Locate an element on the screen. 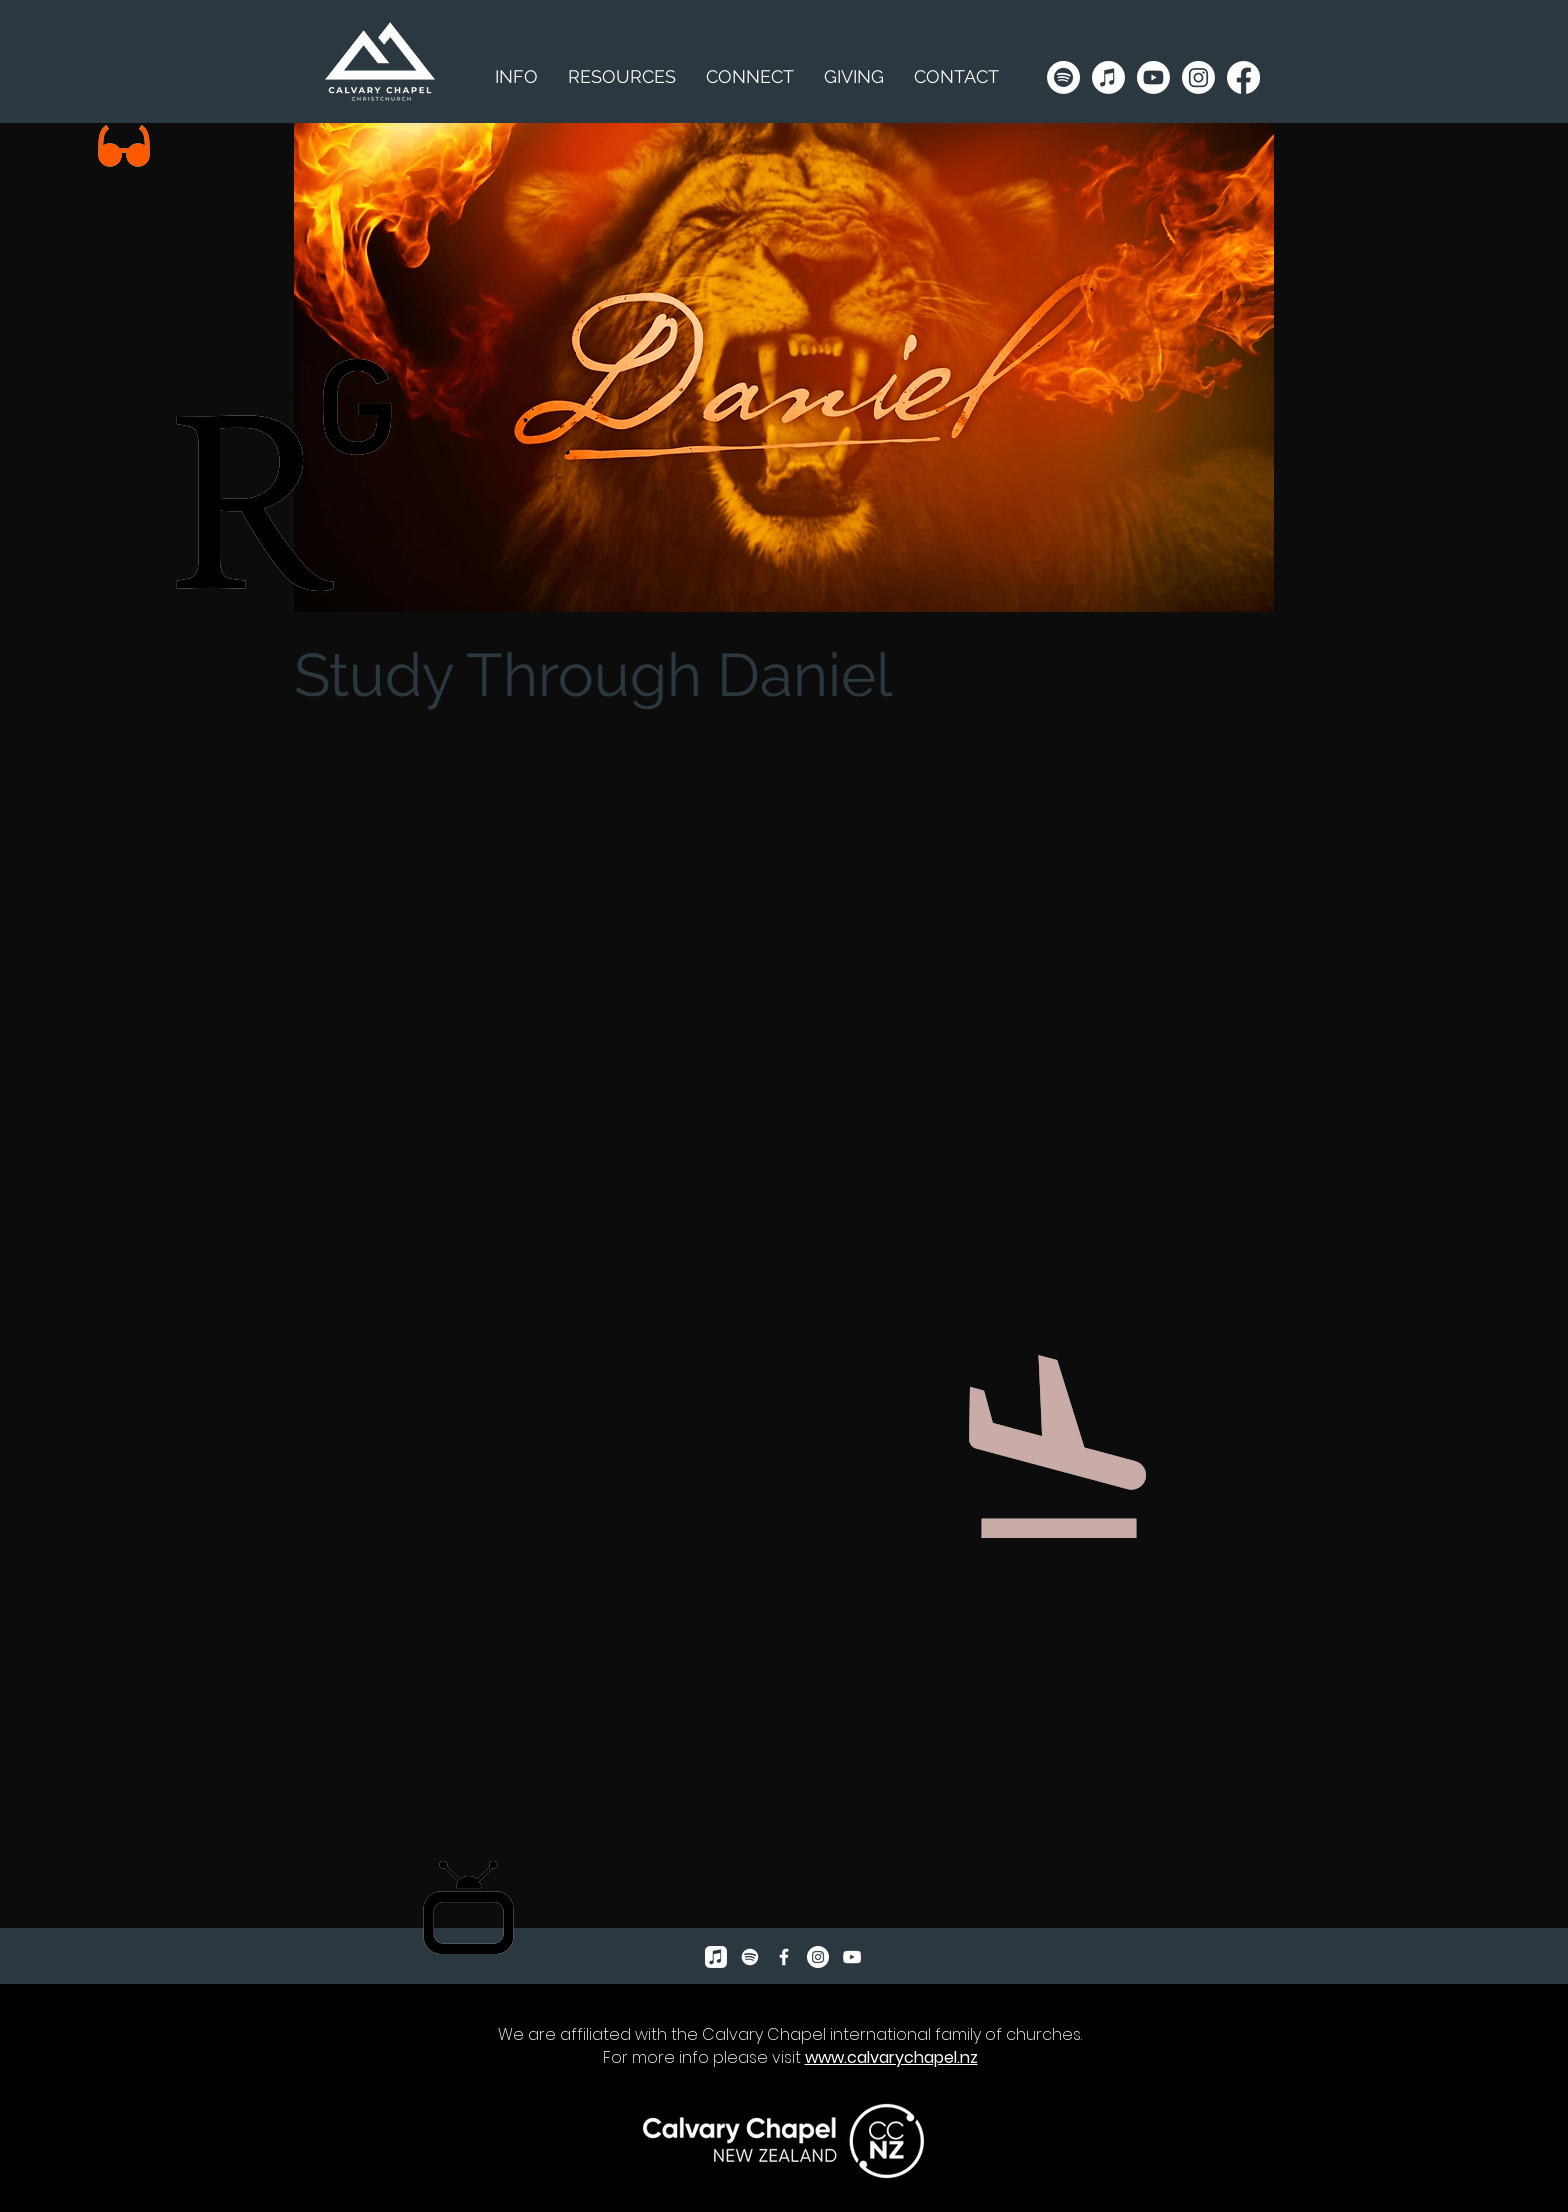 Image resolution: width=1568 pixels, height=2212 pixels. open the MyShows app is located at coordinates (468, 1907).